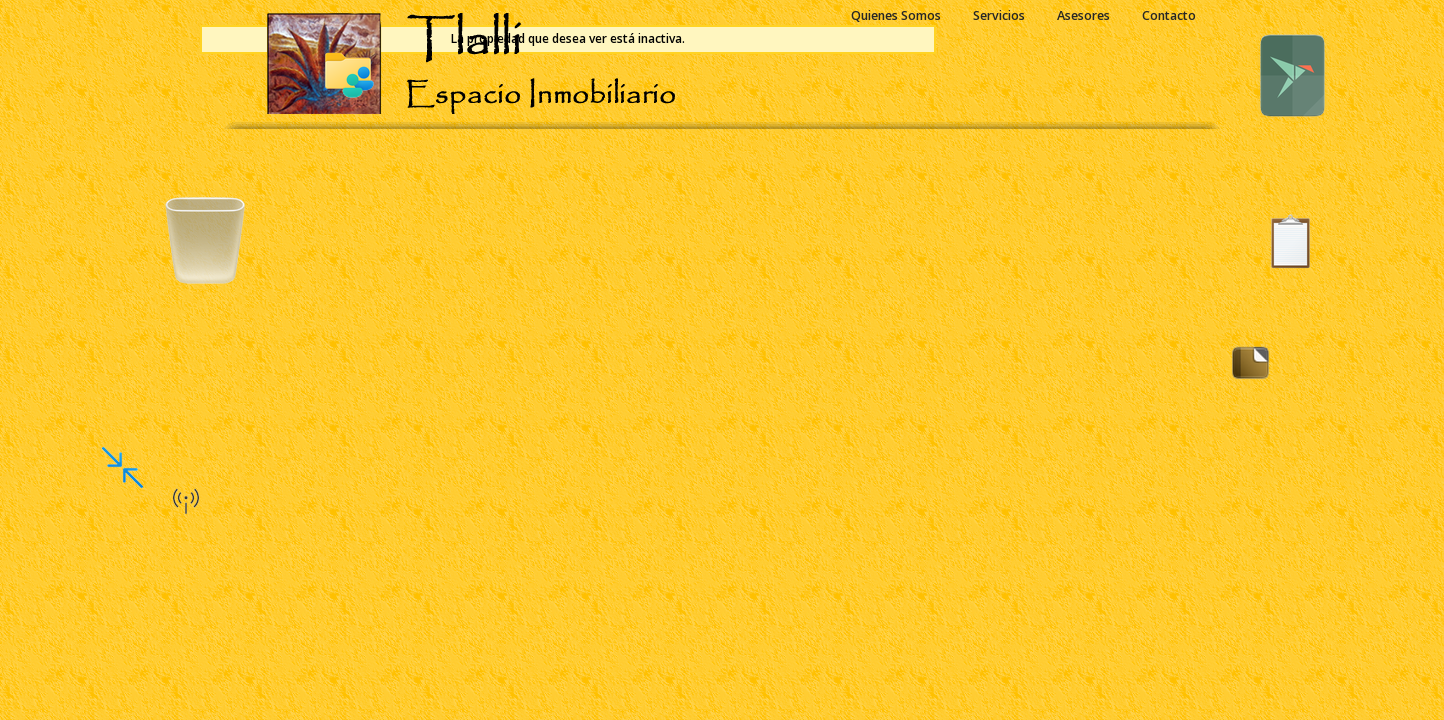  What do you see at coordinates (1250, 361) in the screenshot?
I see `change desktop wallpaper settings` at bounding box center [1250, 361].